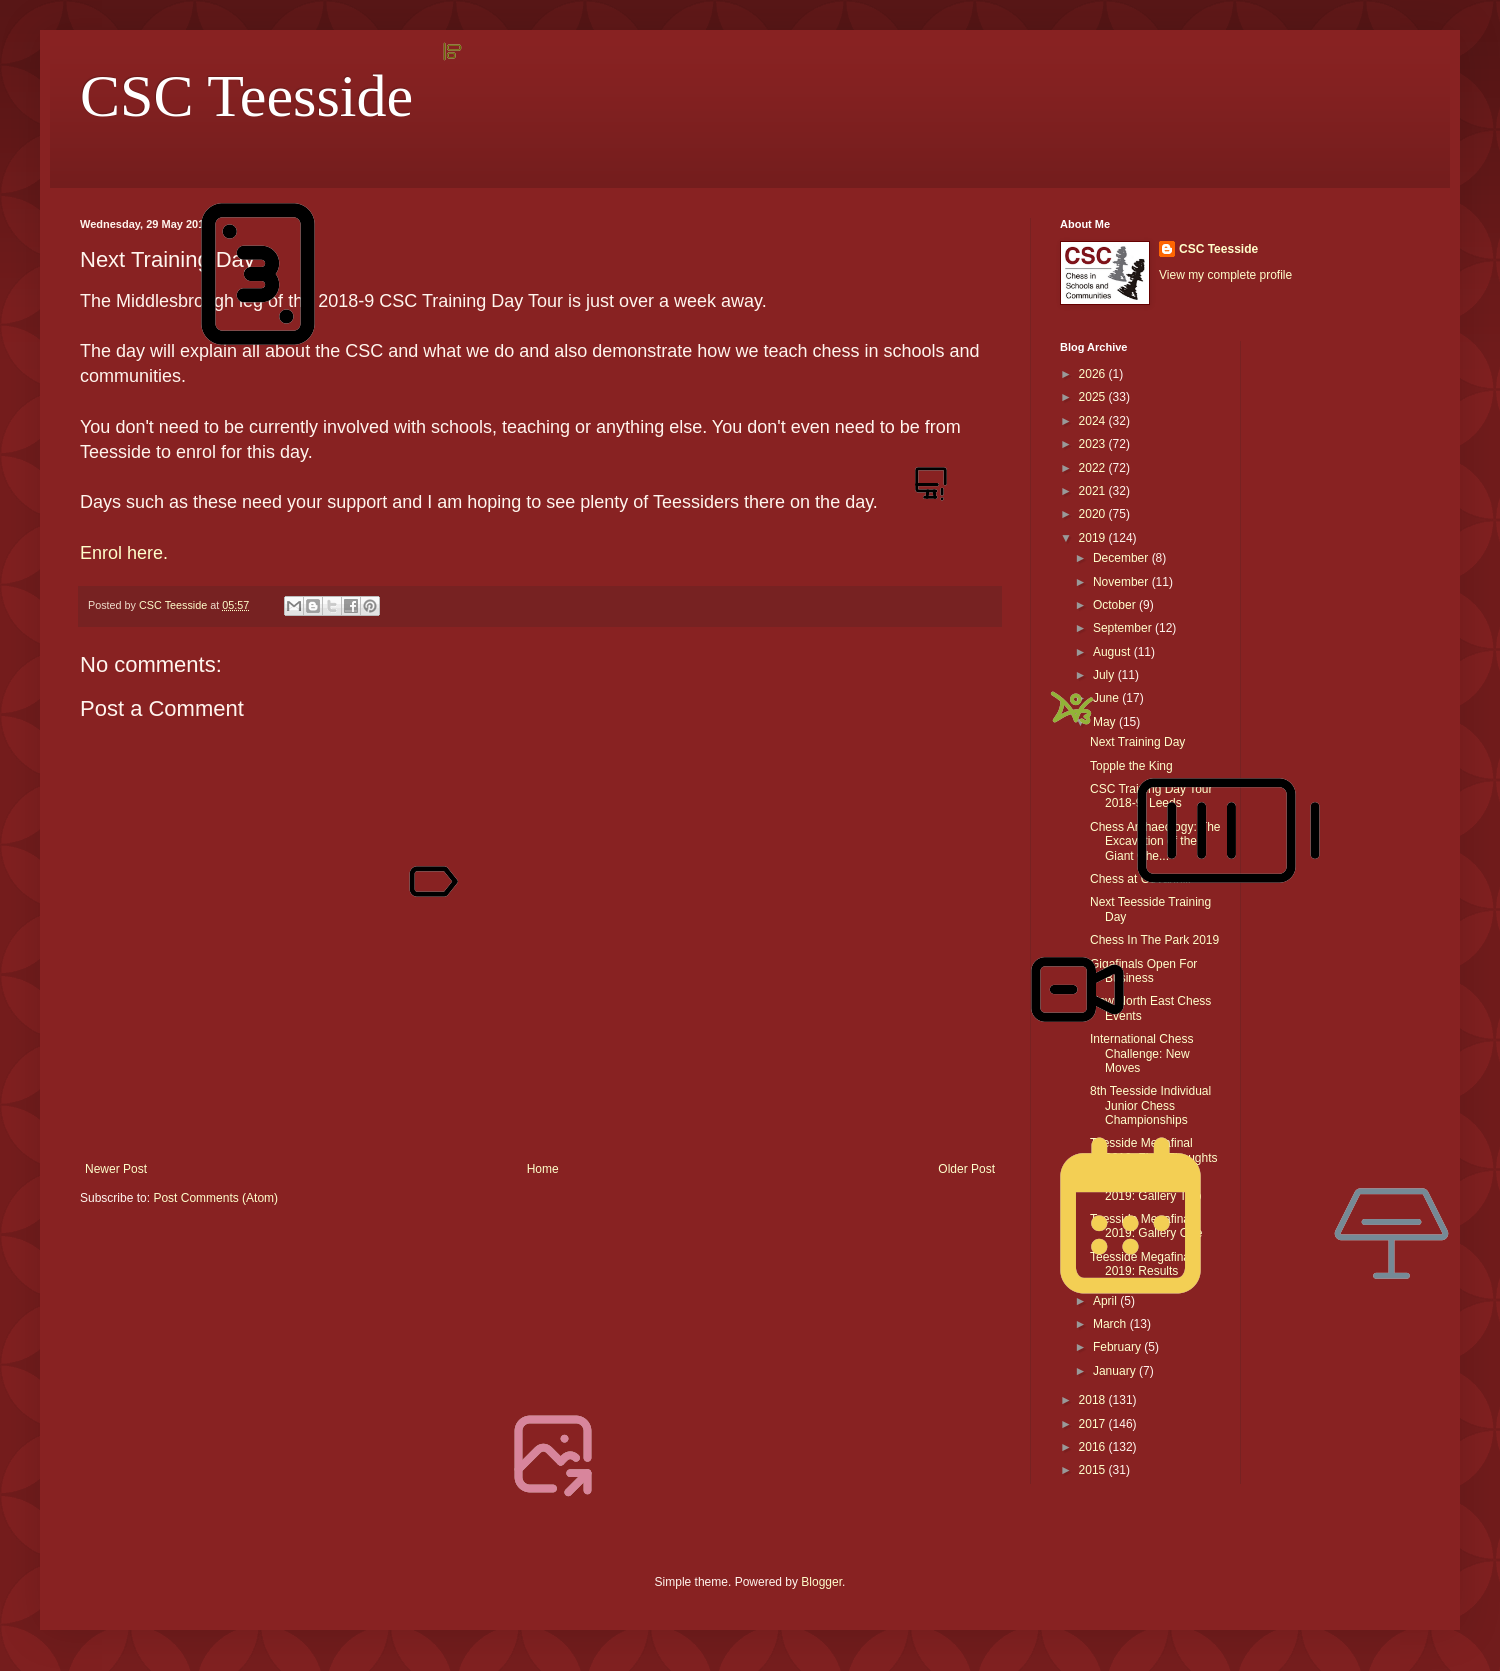 This screenshot has height=1671, width=1500. Describe the element at coordinates (553, 1454) in the screenshot. I see `share a photo or image` at that location.